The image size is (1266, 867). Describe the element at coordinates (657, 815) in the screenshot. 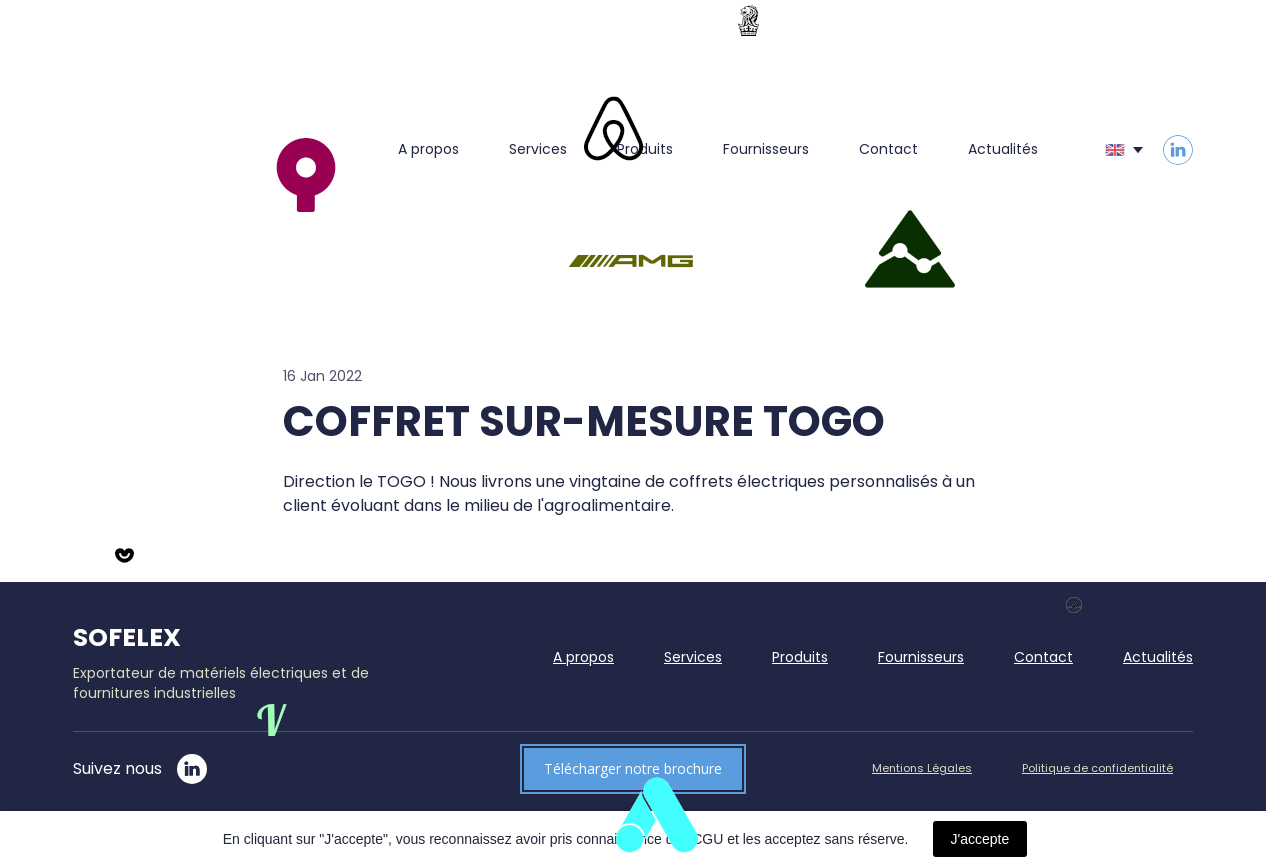

I see `access google ads dashboard` at that location.